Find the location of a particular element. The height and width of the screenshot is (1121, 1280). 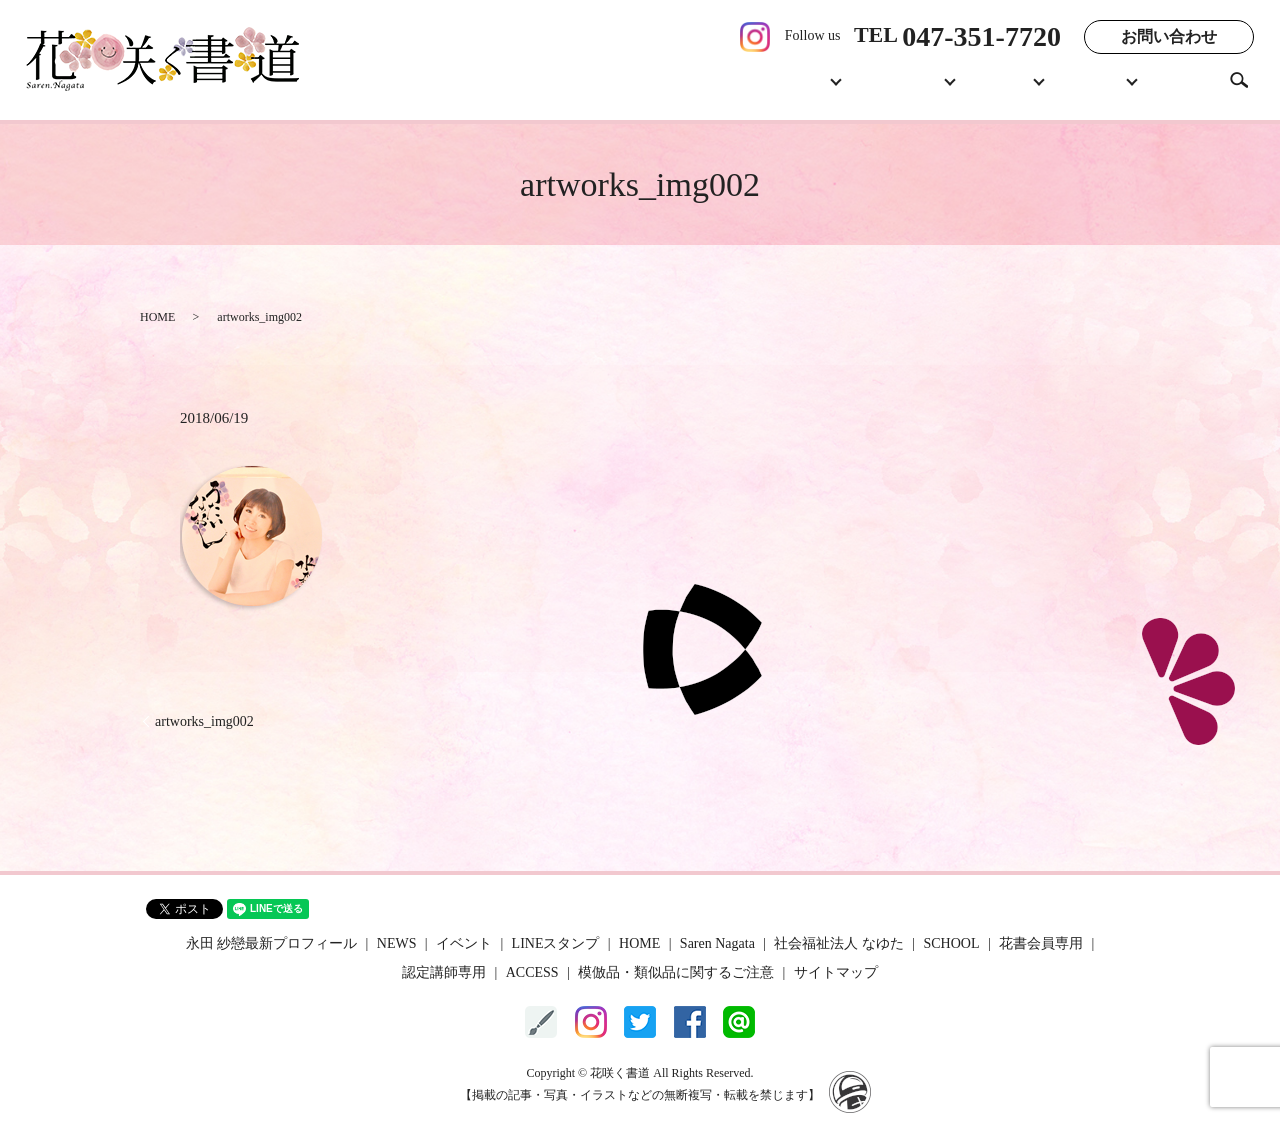

Clarivate company logo is located at coordinates (702, 649).